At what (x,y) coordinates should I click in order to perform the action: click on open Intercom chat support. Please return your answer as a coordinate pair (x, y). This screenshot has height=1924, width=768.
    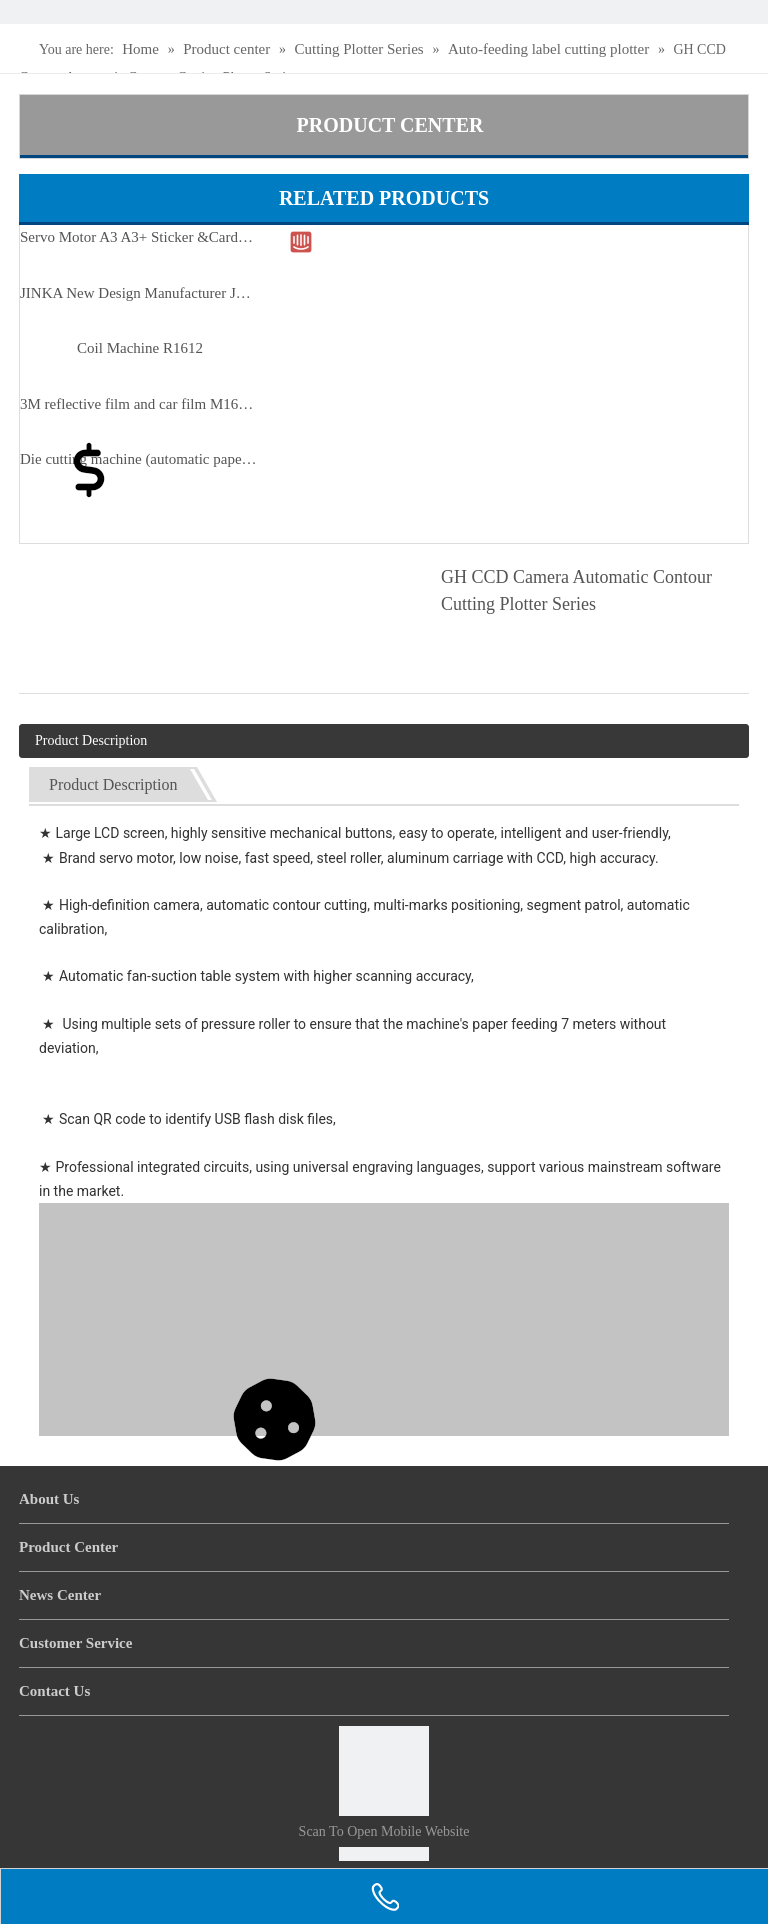
    Looking at the image, I should click on (301, 242).